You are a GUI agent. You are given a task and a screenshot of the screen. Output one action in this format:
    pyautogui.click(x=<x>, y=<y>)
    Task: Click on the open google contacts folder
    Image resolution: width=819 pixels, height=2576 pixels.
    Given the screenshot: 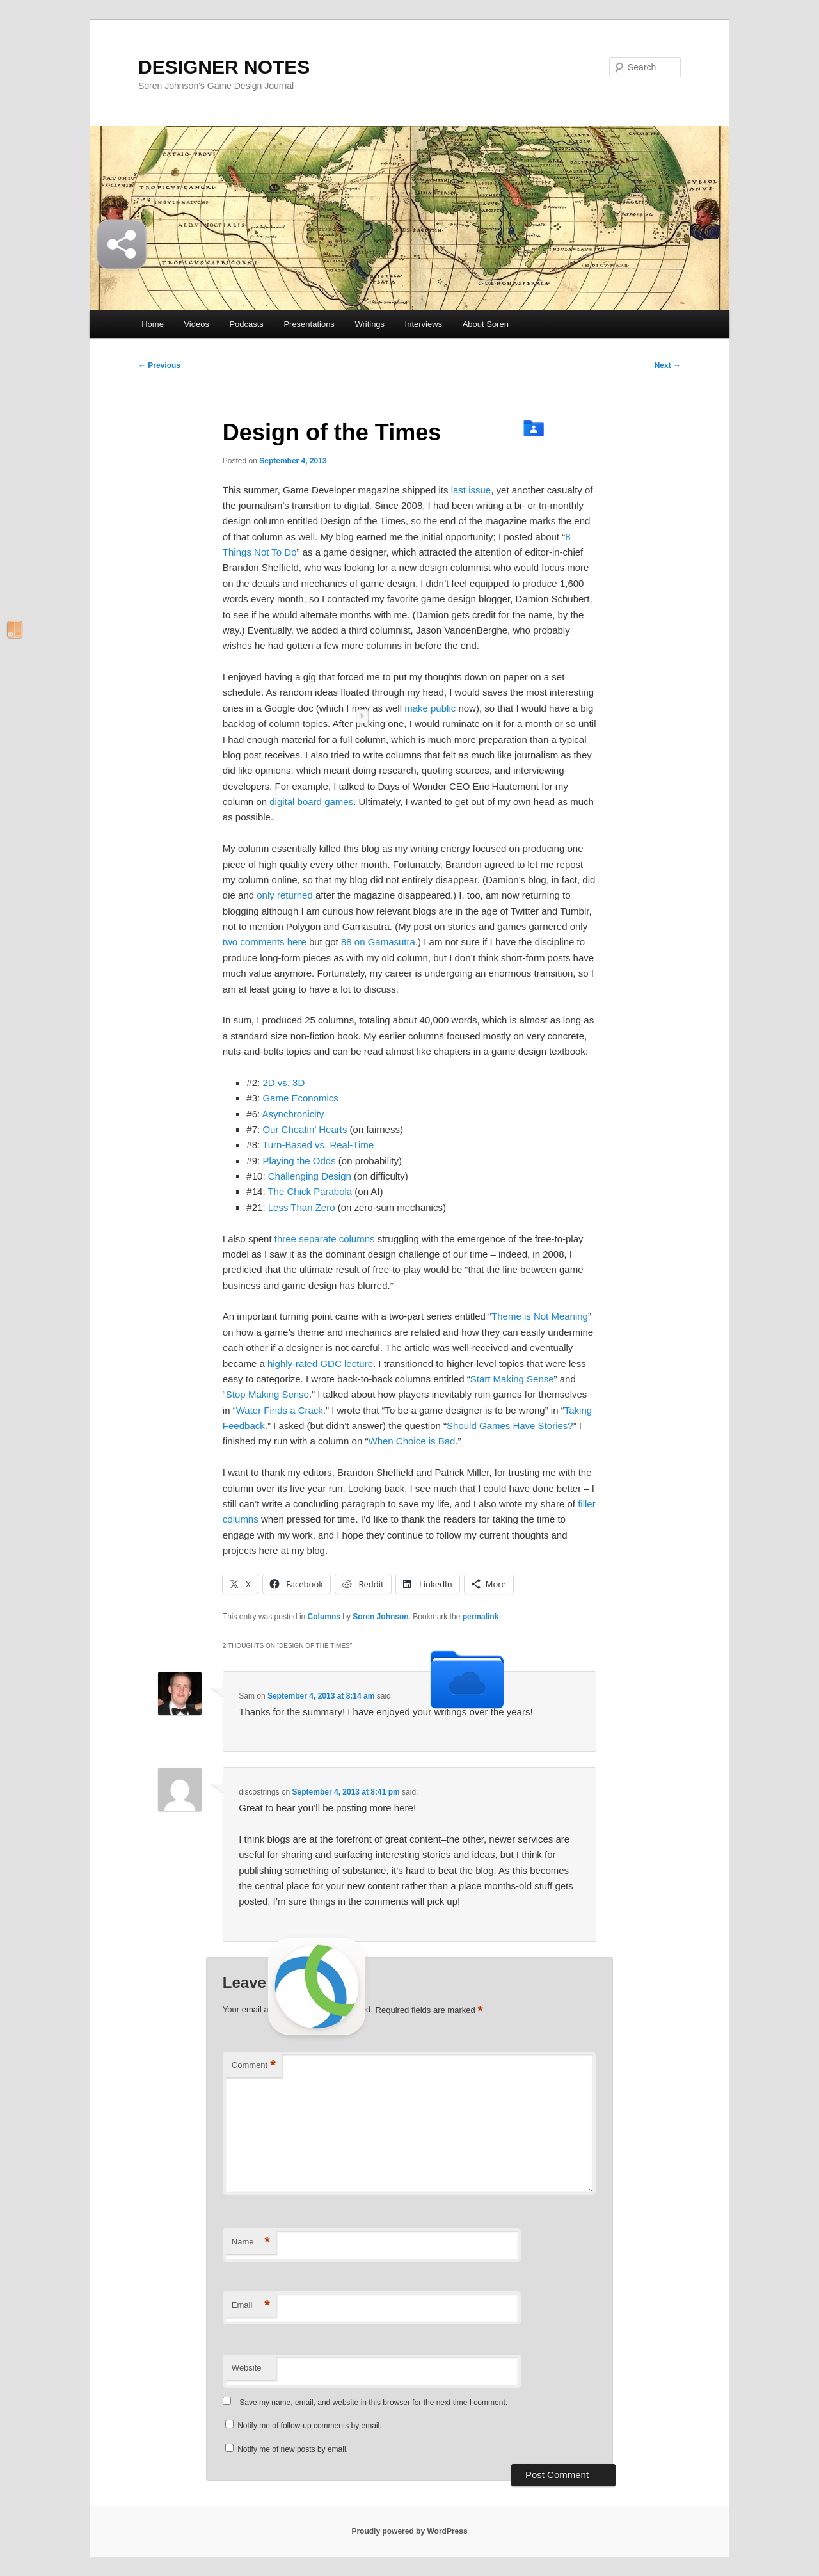 What is the action you would take?
    pyautogui.click(x=534, y=429)
    